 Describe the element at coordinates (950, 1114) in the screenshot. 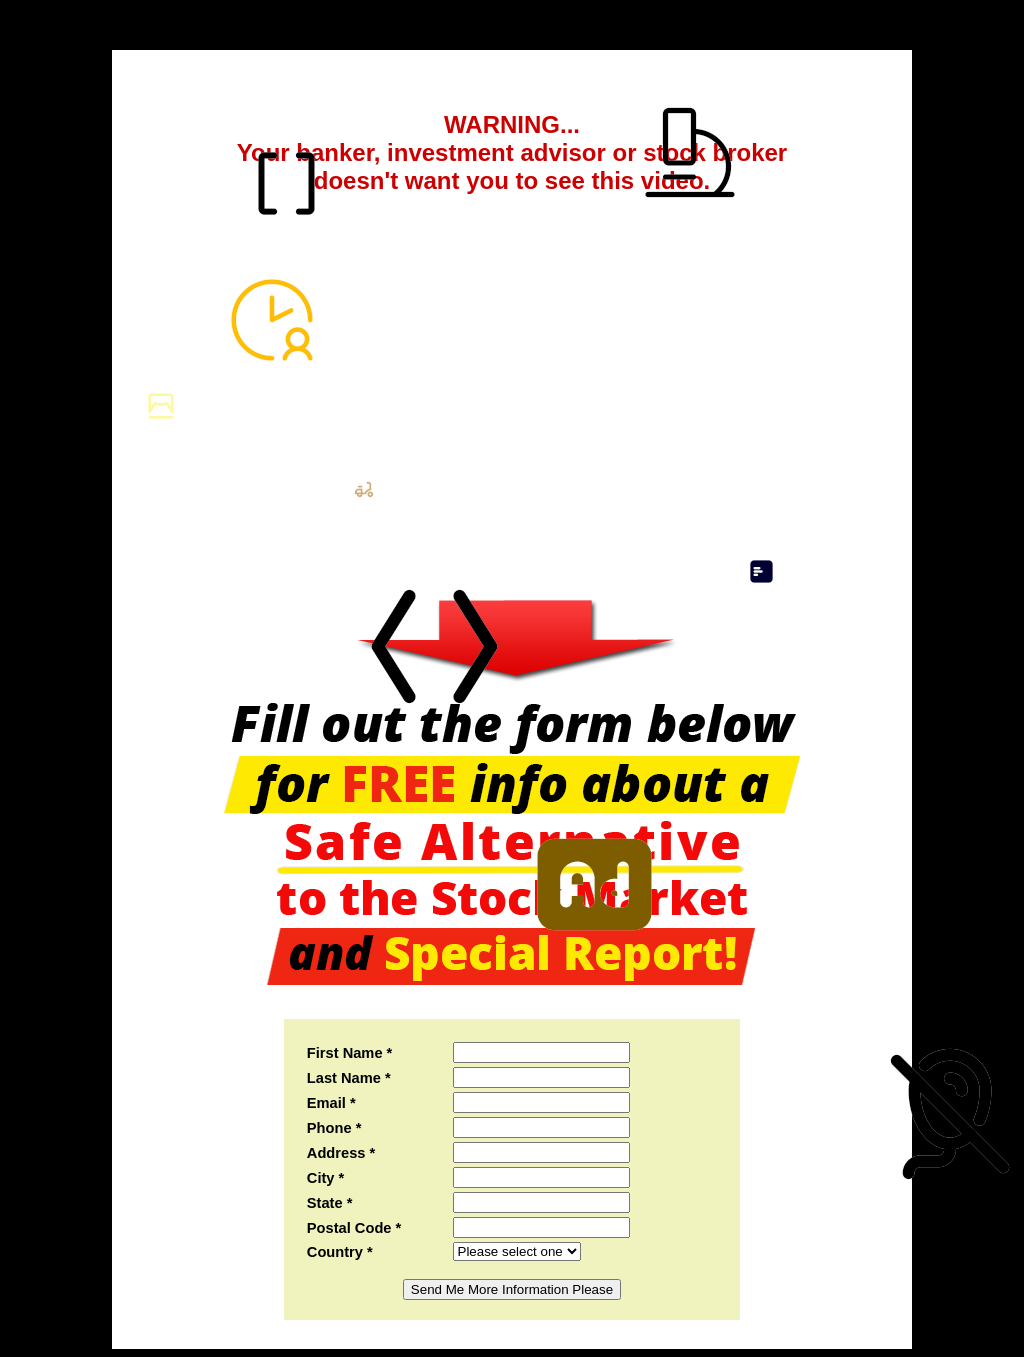

I see `disable party or celebration mode` at that location.